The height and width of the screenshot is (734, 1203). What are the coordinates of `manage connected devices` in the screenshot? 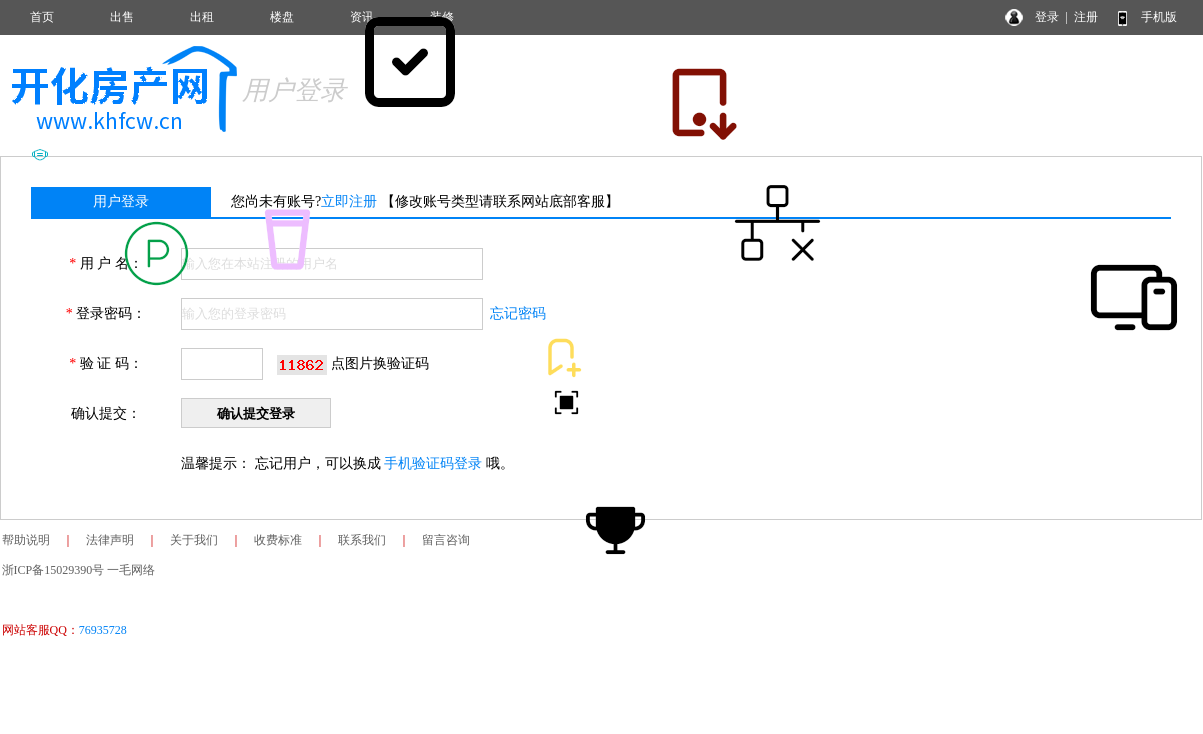 It's located at (1132, 297).